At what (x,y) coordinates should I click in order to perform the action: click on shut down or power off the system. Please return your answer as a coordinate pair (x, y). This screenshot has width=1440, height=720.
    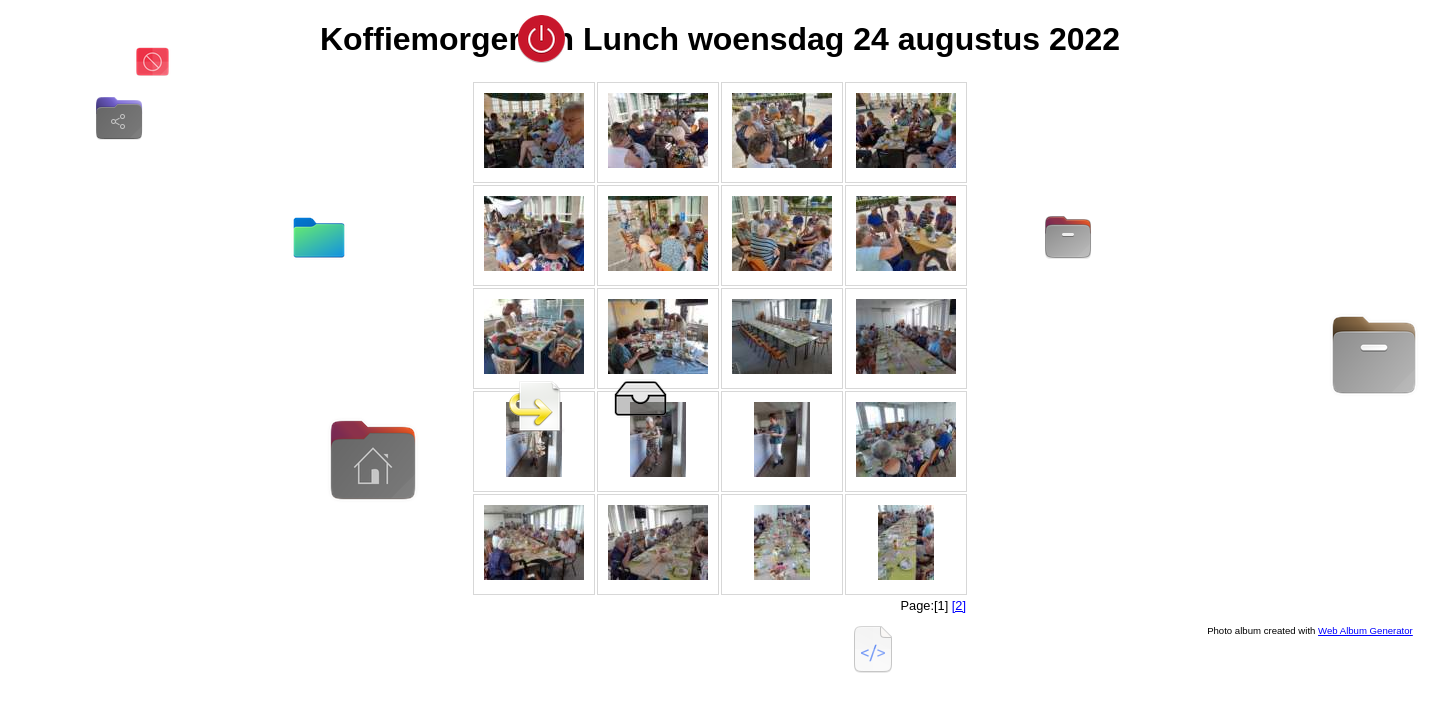
    Looking at the image, I should click on (542, 39).